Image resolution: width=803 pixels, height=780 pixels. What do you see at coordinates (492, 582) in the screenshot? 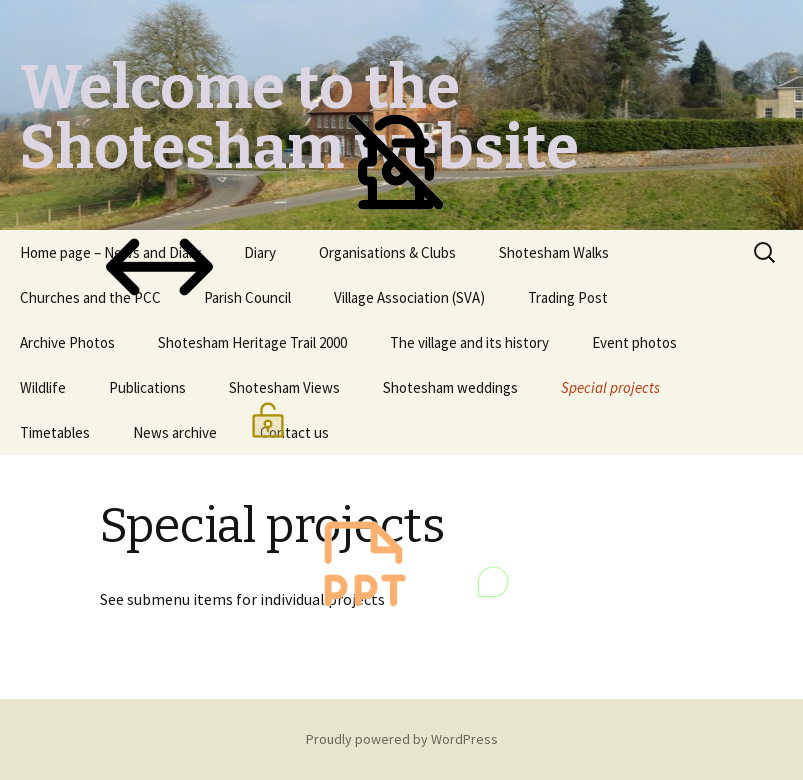
I see `open chat or messaging` at bounding box center [492, 582].